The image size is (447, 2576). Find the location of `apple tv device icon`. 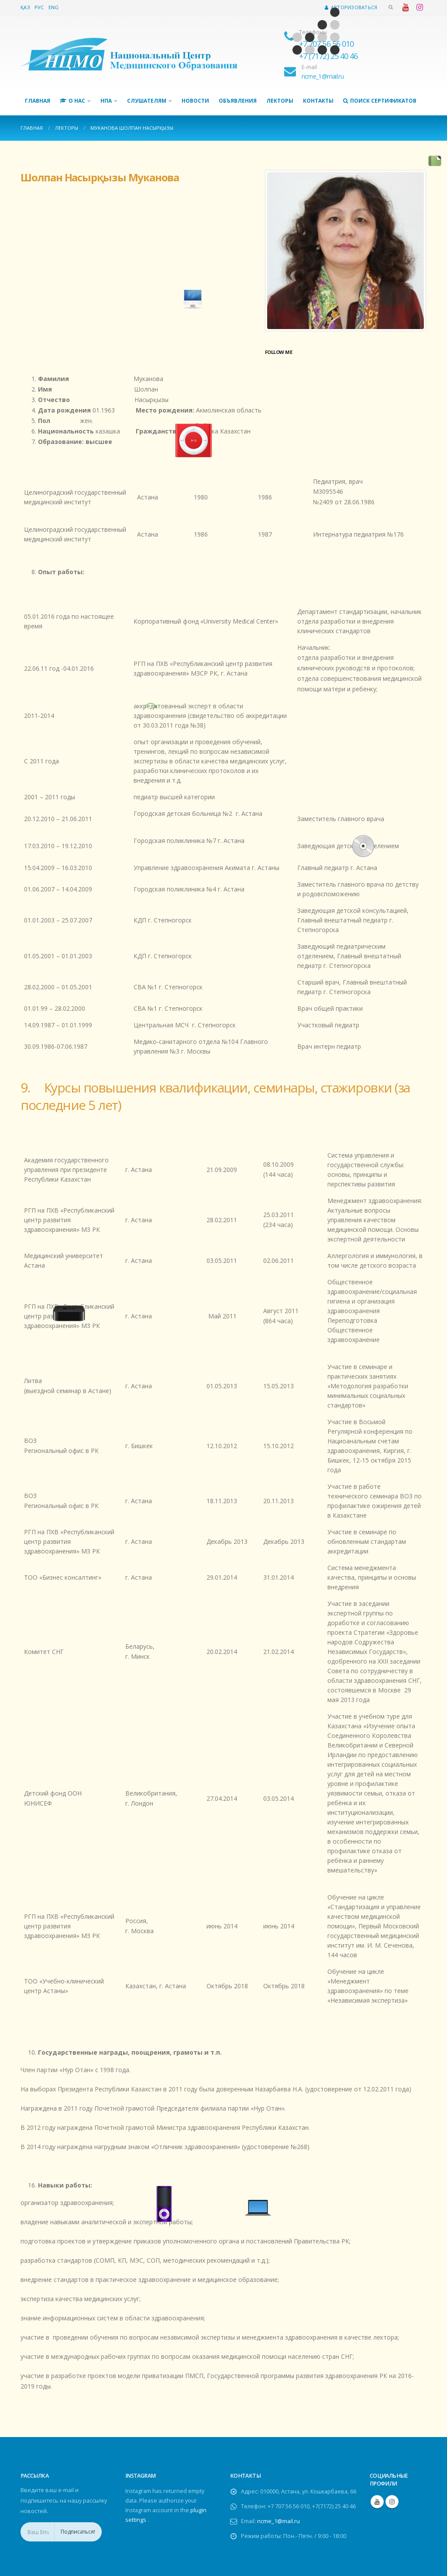

apple tv device icon is located at coordinates (69, 1308).